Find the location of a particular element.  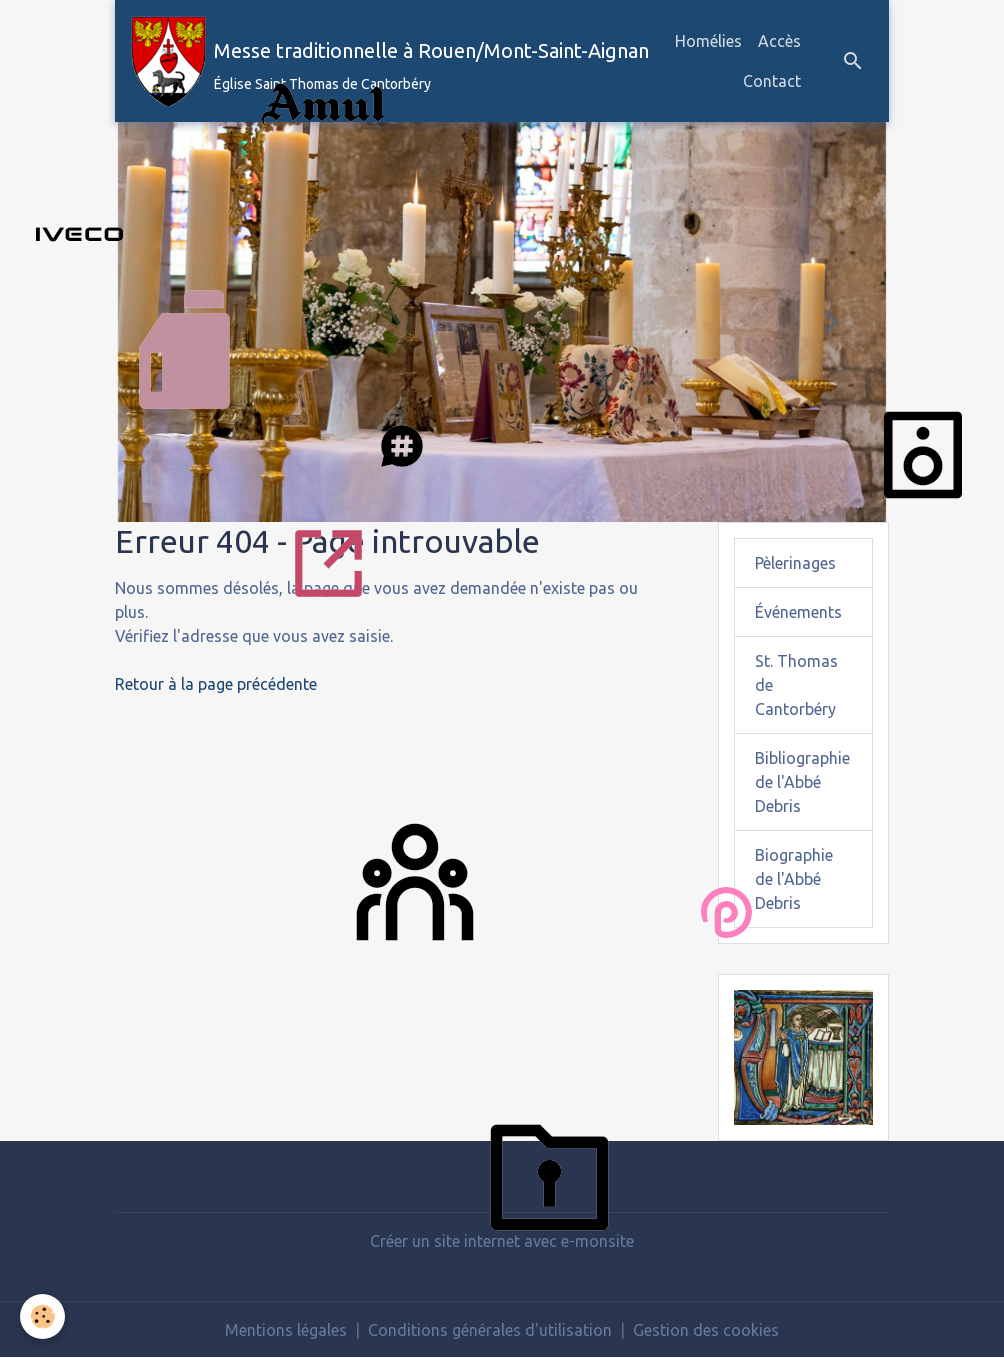

access a password-protected folder is located at coordinates (549, 1177).